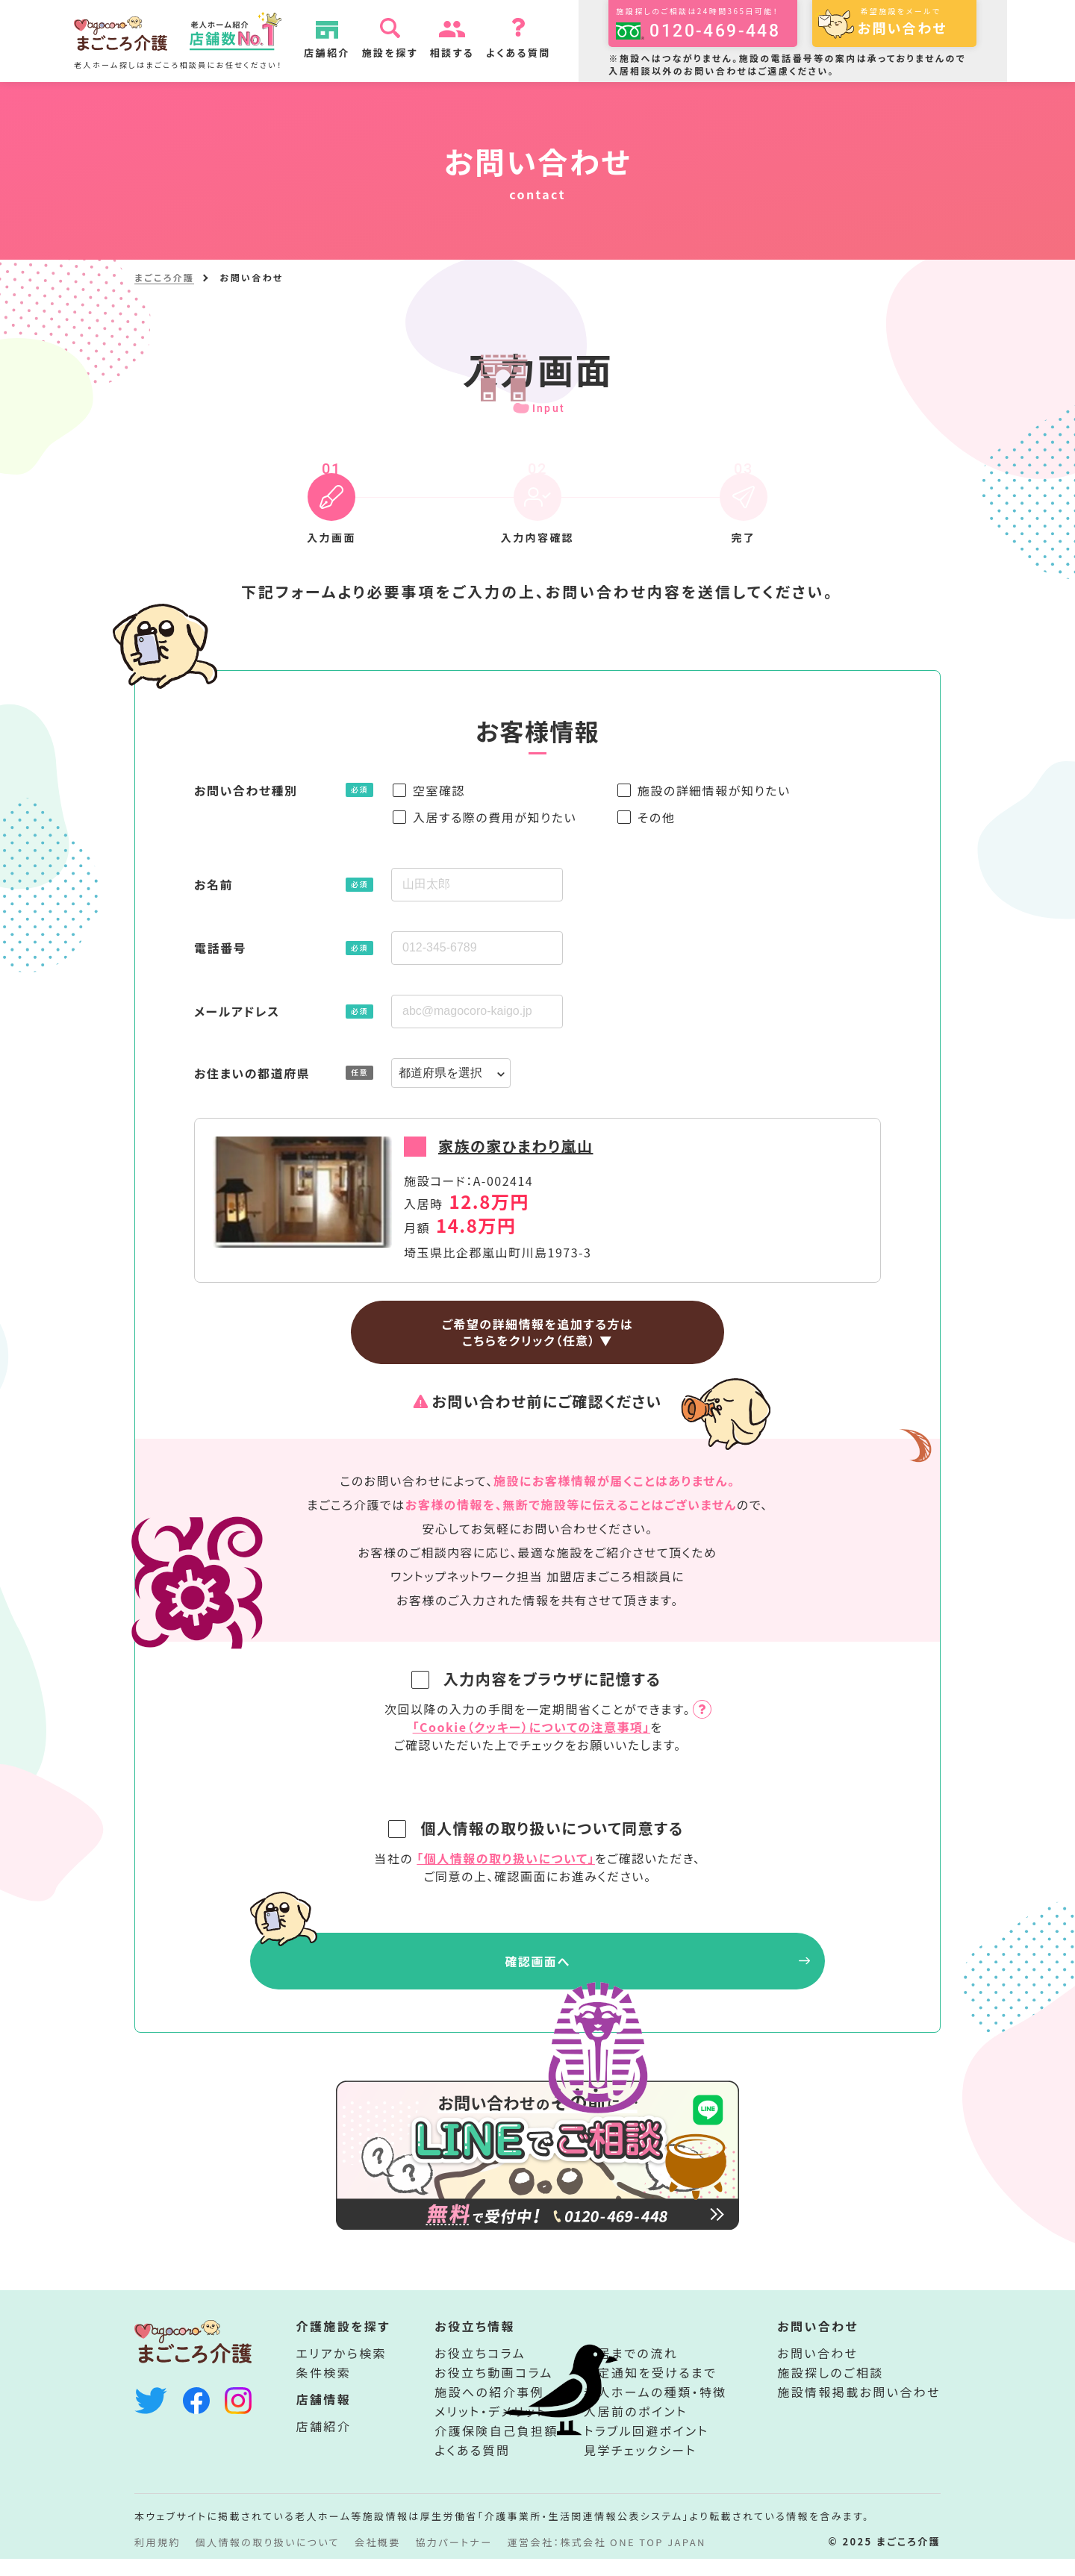  Describe the element at coordinates (915, 1445) in the screenshot. I see `indicates a slash or cutting attack action` at that location.